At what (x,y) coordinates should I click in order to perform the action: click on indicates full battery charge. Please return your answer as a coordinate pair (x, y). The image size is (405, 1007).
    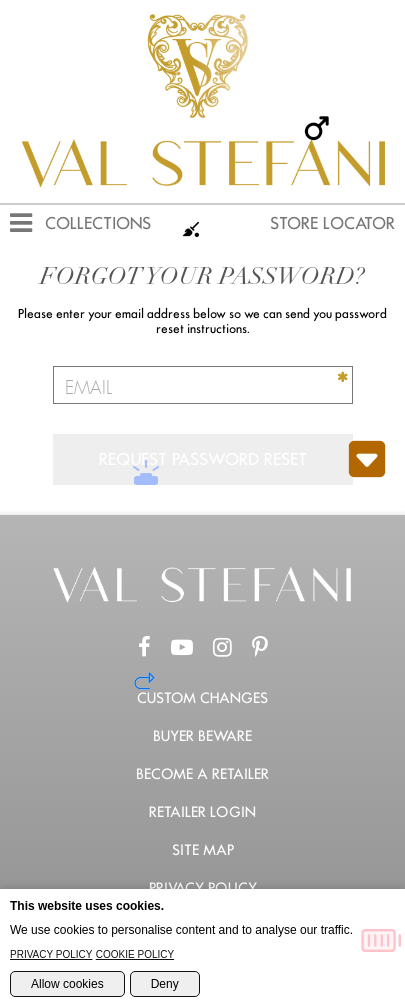
    Looking at the image, I should click on (380, 940).